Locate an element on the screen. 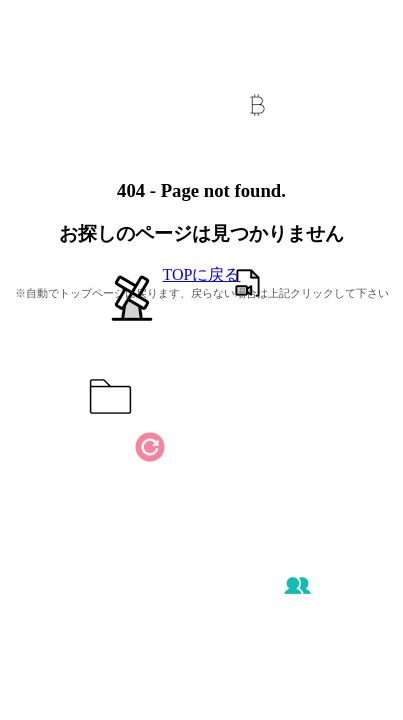 The image size is (403, 720). indicates renewable or wind energy options is located at coordinates (132, 299).